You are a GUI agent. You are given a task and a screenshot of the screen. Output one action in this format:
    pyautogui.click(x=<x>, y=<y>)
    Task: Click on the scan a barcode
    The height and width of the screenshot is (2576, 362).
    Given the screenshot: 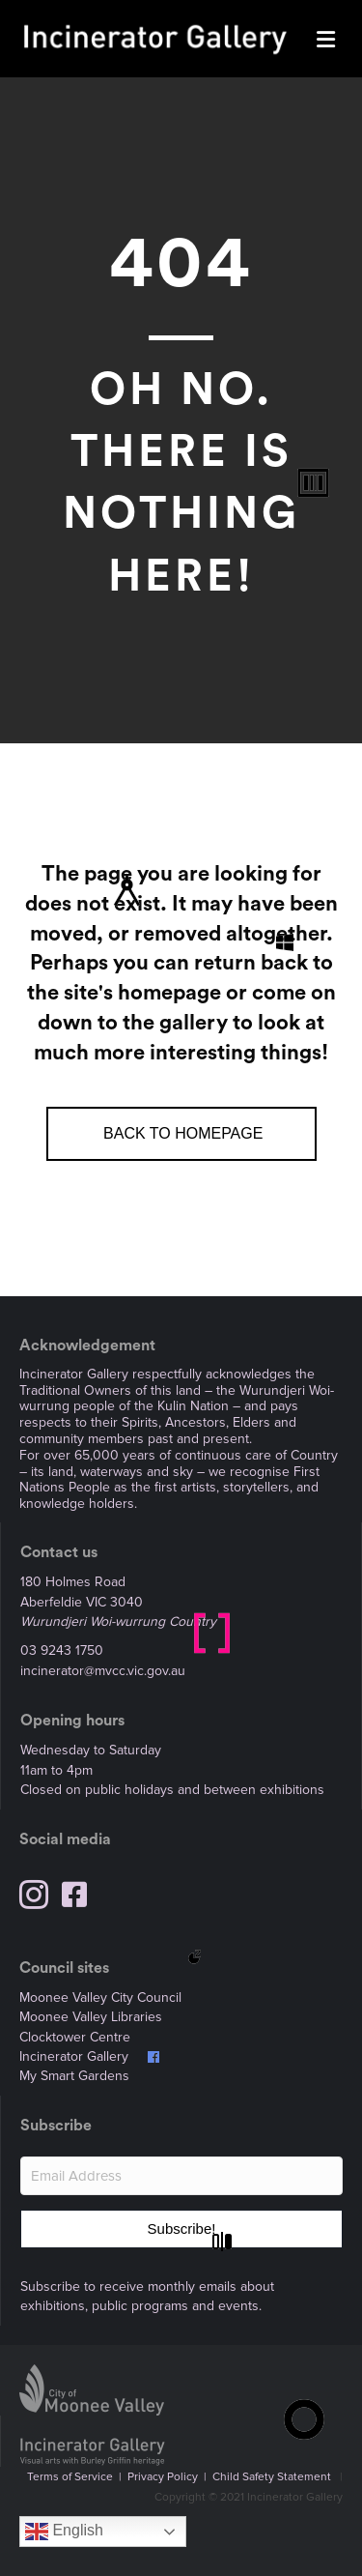 What is the action you would take?
    pyautogui.click(x=313, y=482)
    